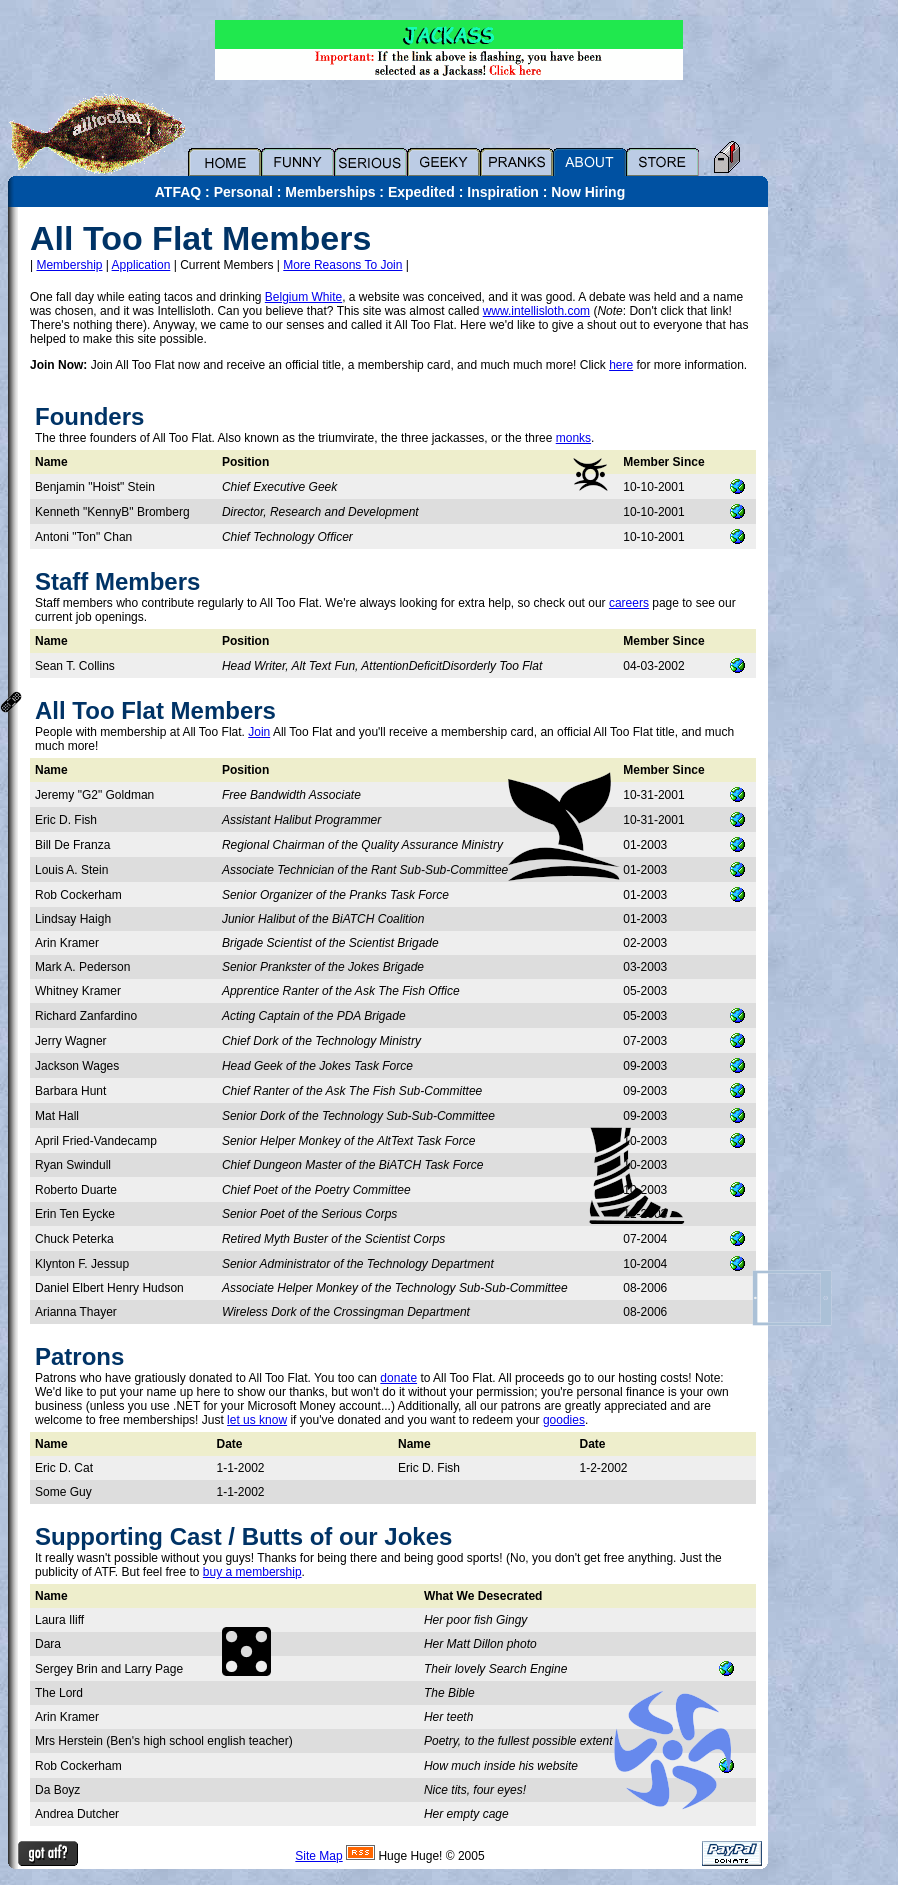  Describe the element at coordinates (563, 824) in the screenshot. I see `indicates marine or ocean-themed content` at that location.